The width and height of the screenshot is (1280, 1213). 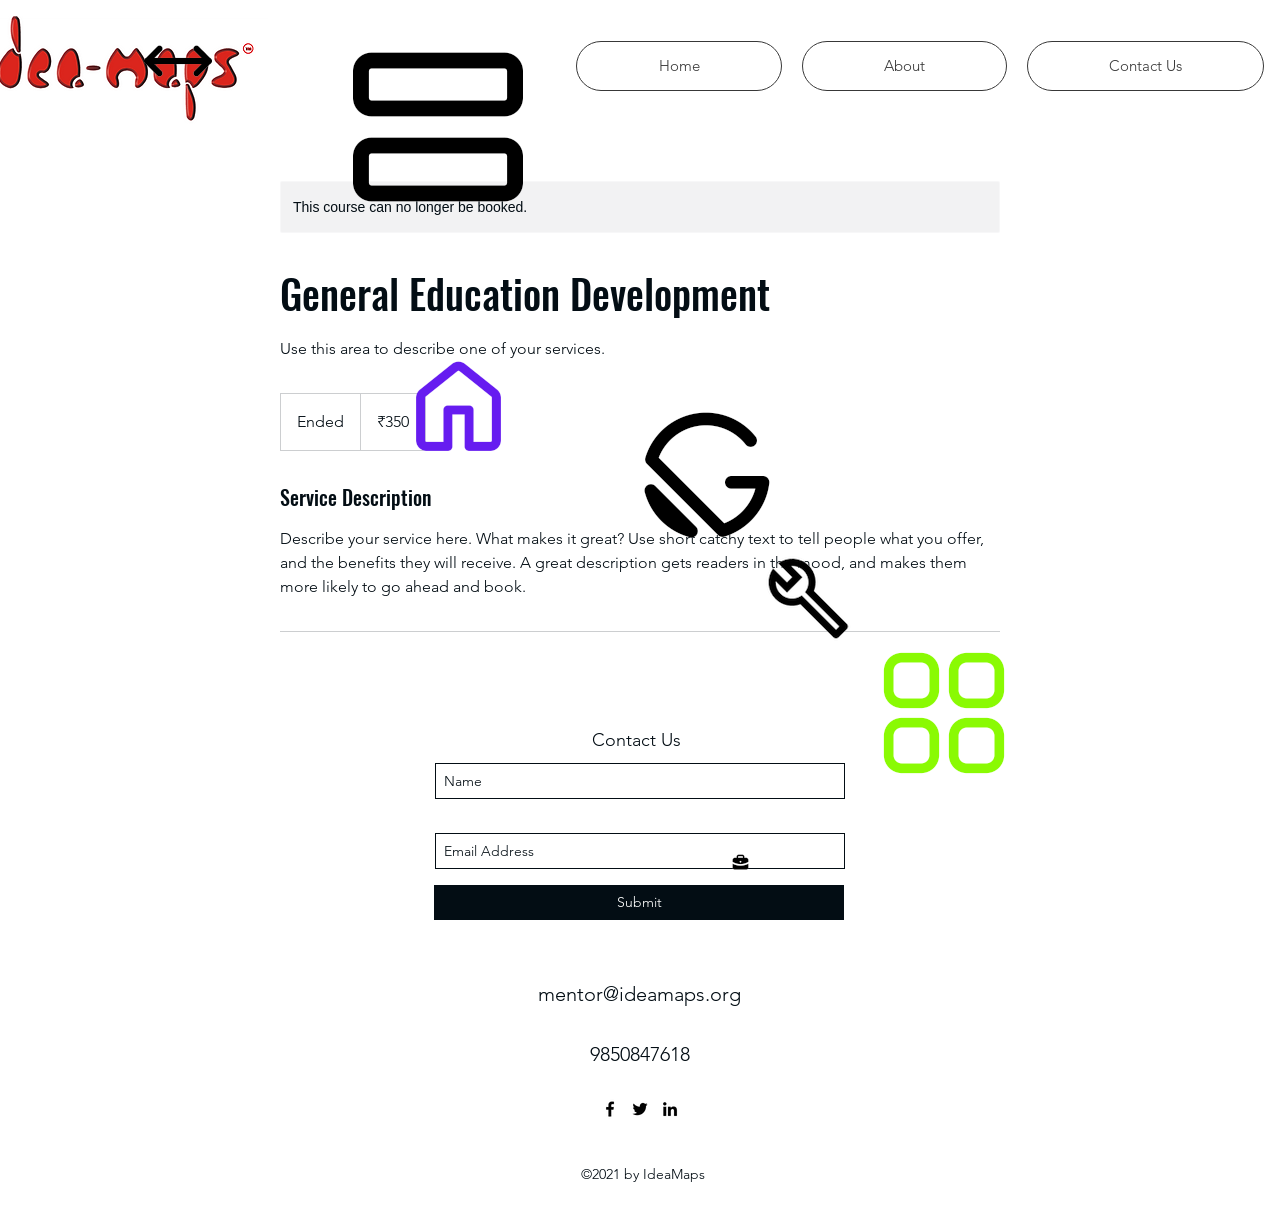 I want to click on access all apps or applications, so click(x=944, y=713).